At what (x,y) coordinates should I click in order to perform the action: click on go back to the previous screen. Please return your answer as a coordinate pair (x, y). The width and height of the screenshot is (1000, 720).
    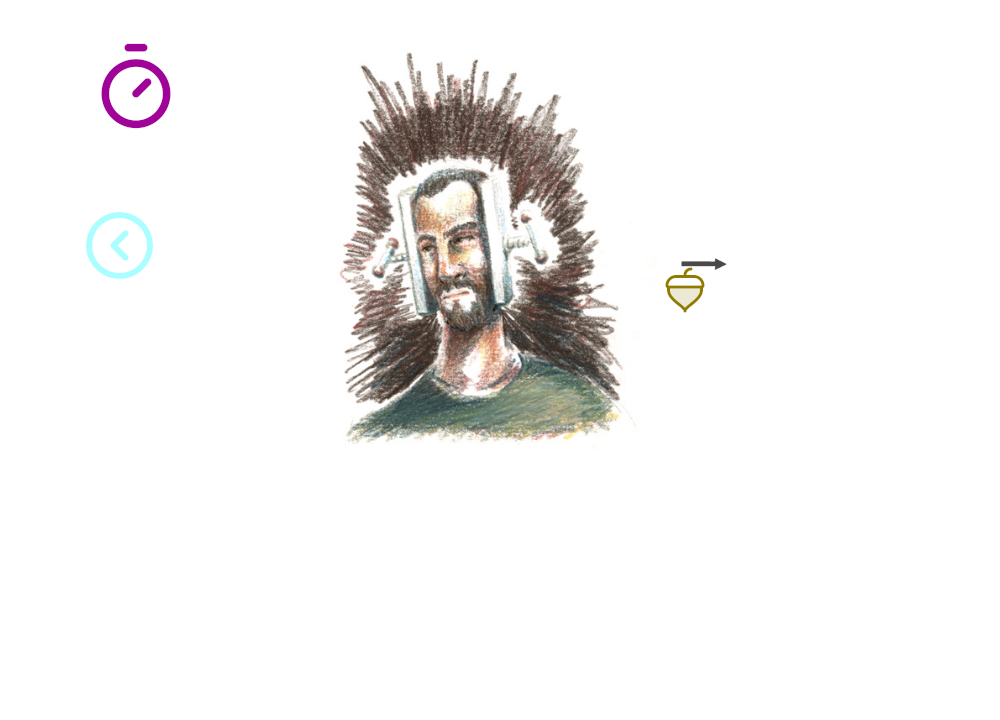
    Looking at the image, I should click on (119, 245).